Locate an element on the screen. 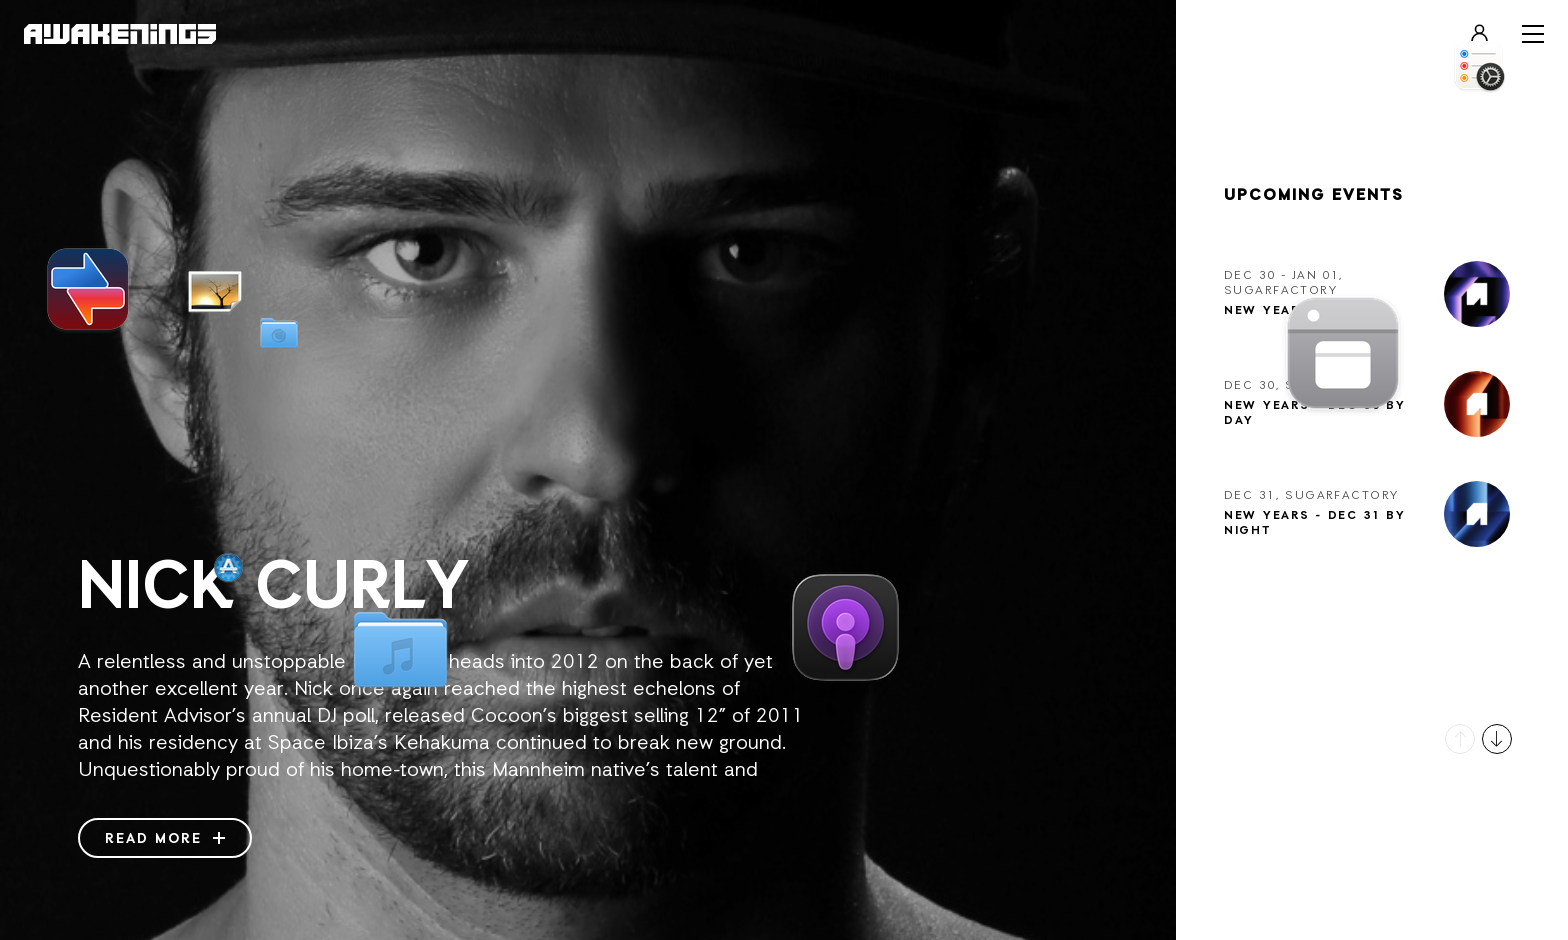 Image resolution: width=1568 pixels, height=940 pixels. open escambo currency or unit converter app is located at coordinates (88, 289).